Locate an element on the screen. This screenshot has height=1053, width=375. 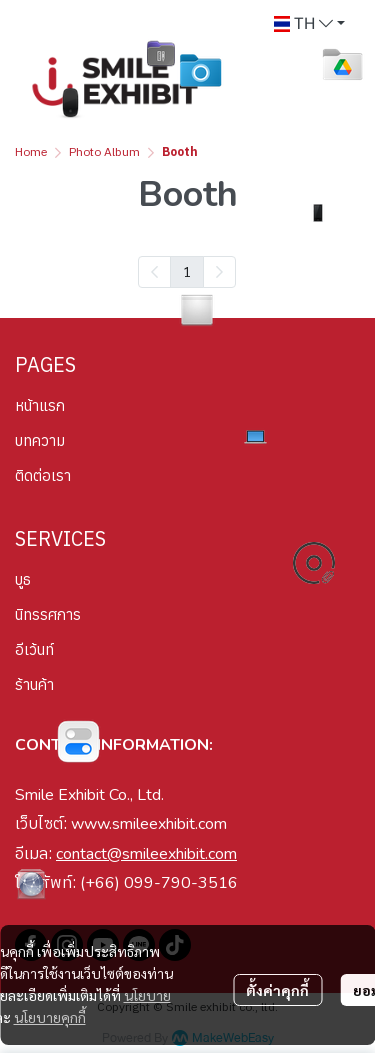
open google drive folder is located at coordinates (342, 65).